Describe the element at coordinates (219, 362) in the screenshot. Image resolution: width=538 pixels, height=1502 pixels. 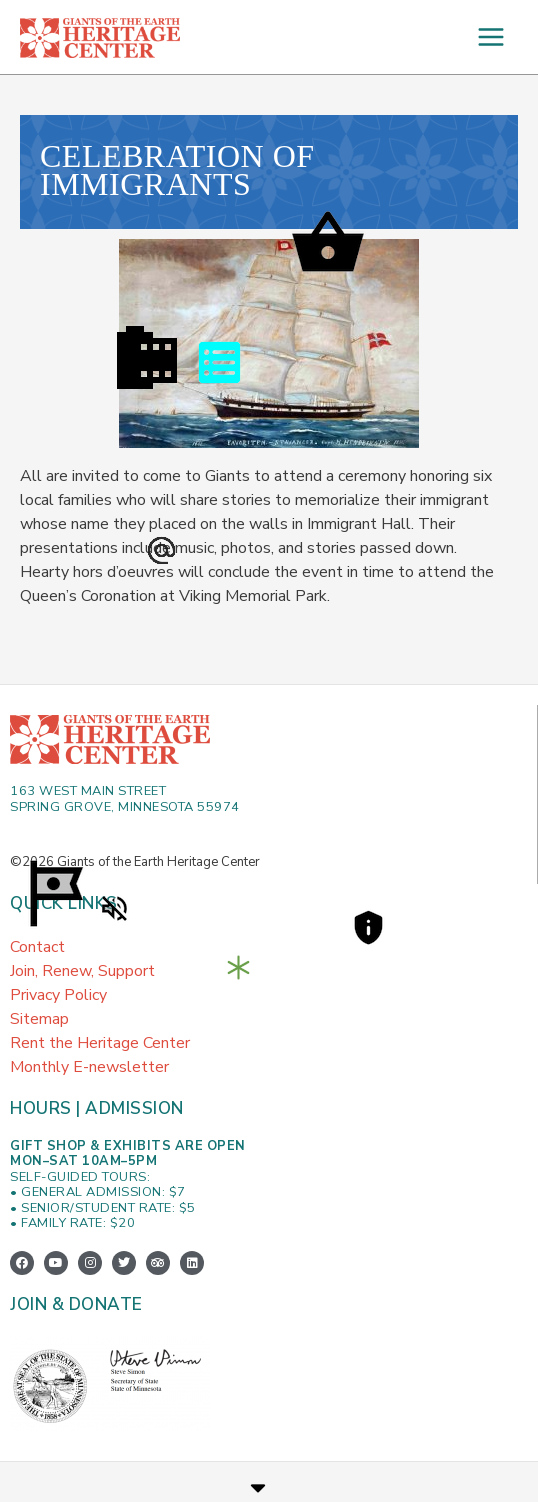
I see `view items in list format` at that location.